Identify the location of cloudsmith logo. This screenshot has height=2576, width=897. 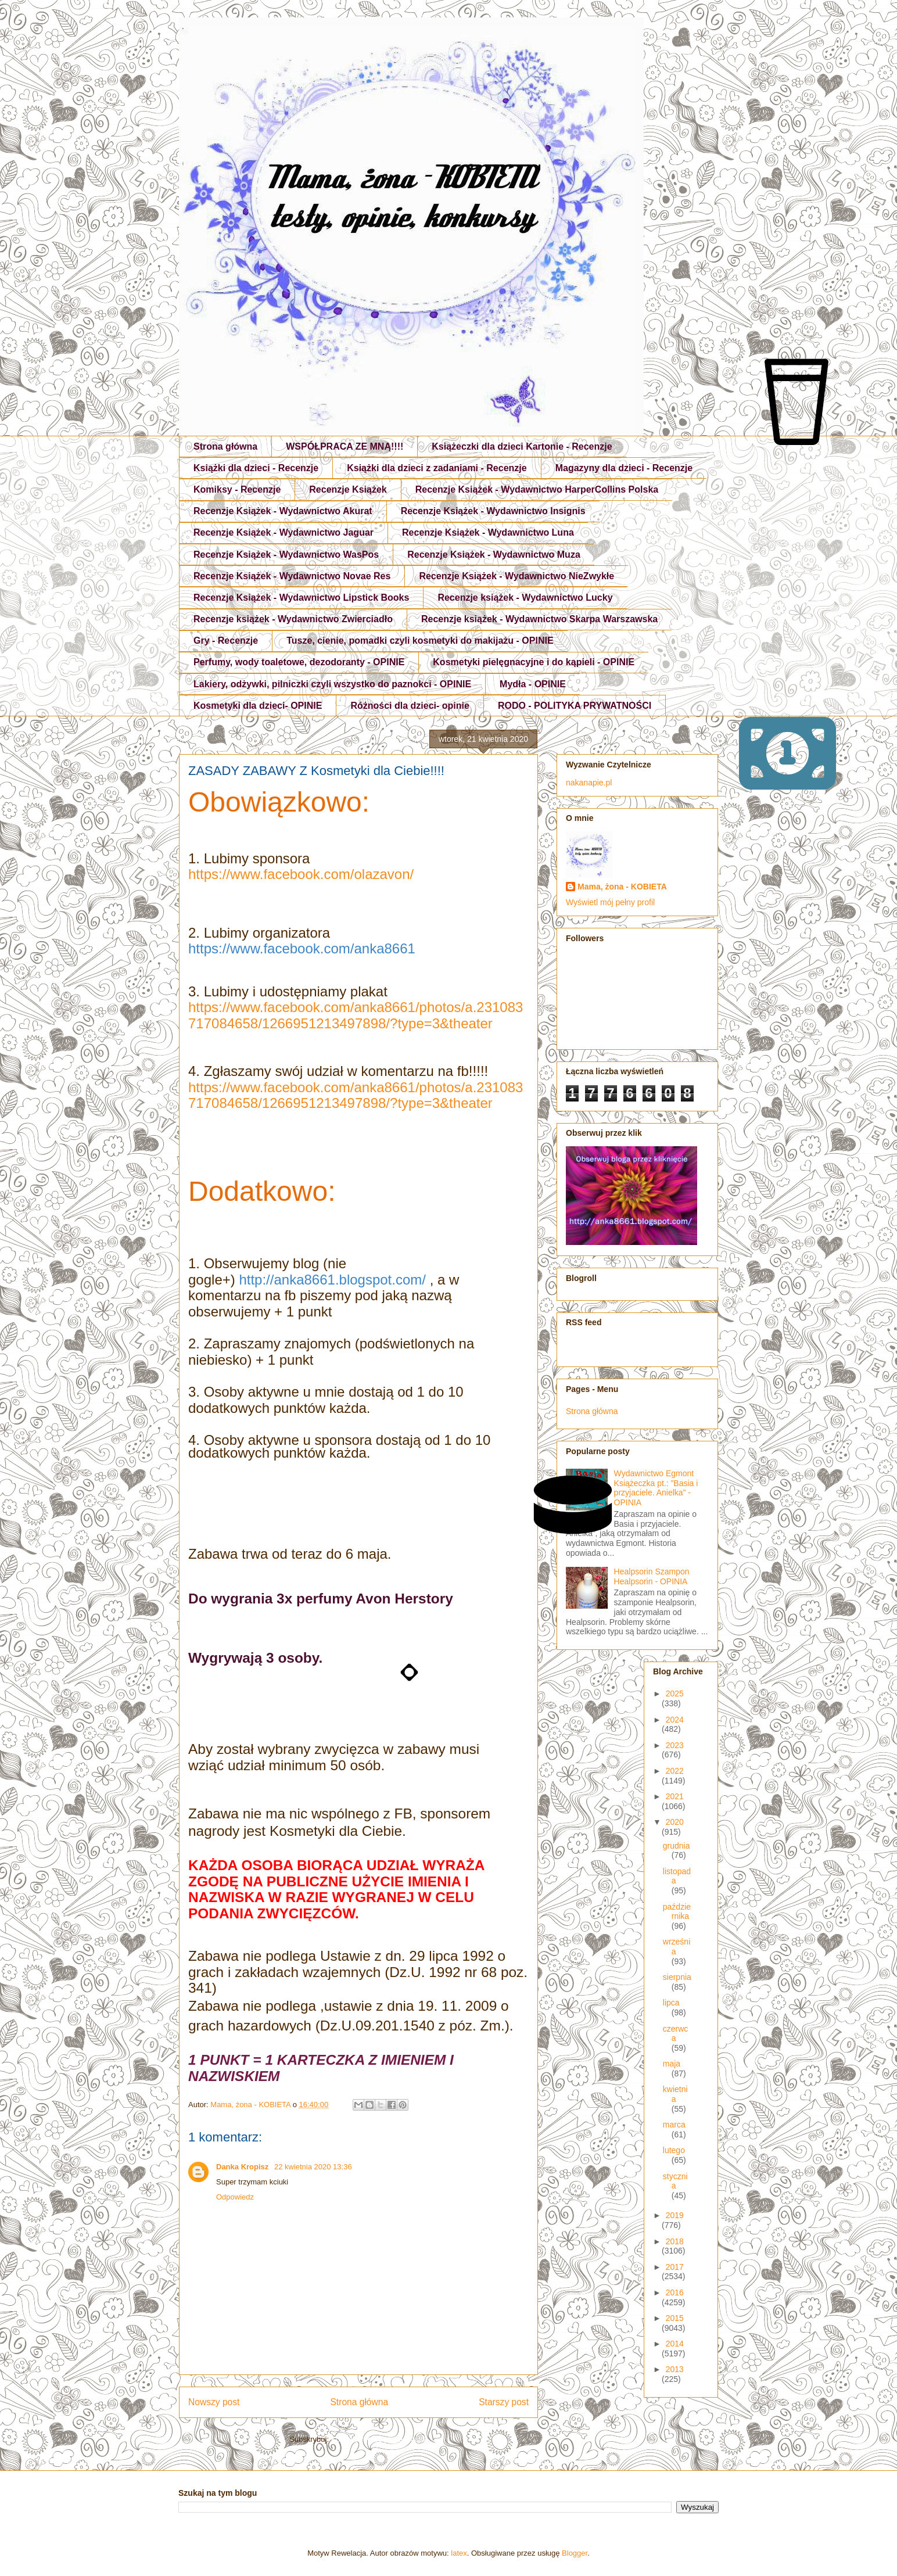
(409, 1672).